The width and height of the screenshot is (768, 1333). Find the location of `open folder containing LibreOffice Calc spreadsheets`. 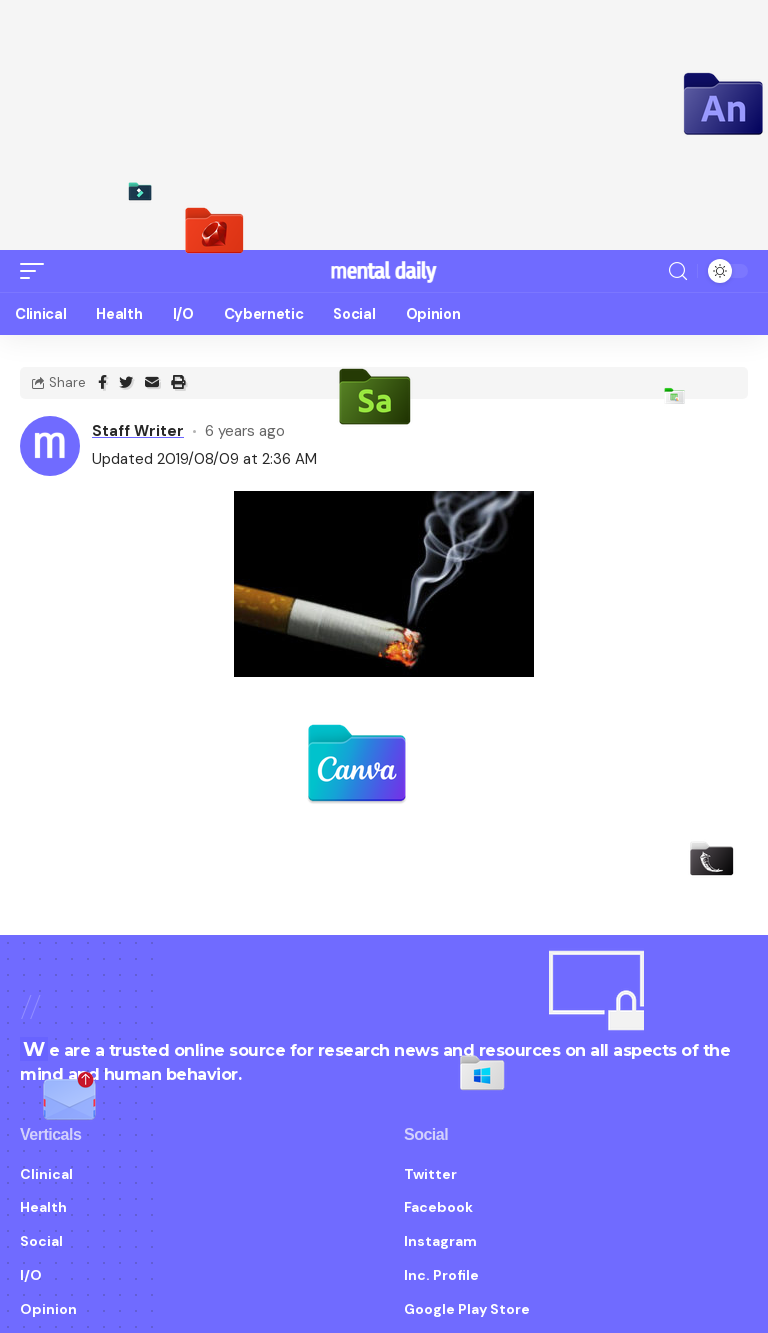

open folder containing LibreOffice Calc spreadsheets is located at coordinates (674, 396).